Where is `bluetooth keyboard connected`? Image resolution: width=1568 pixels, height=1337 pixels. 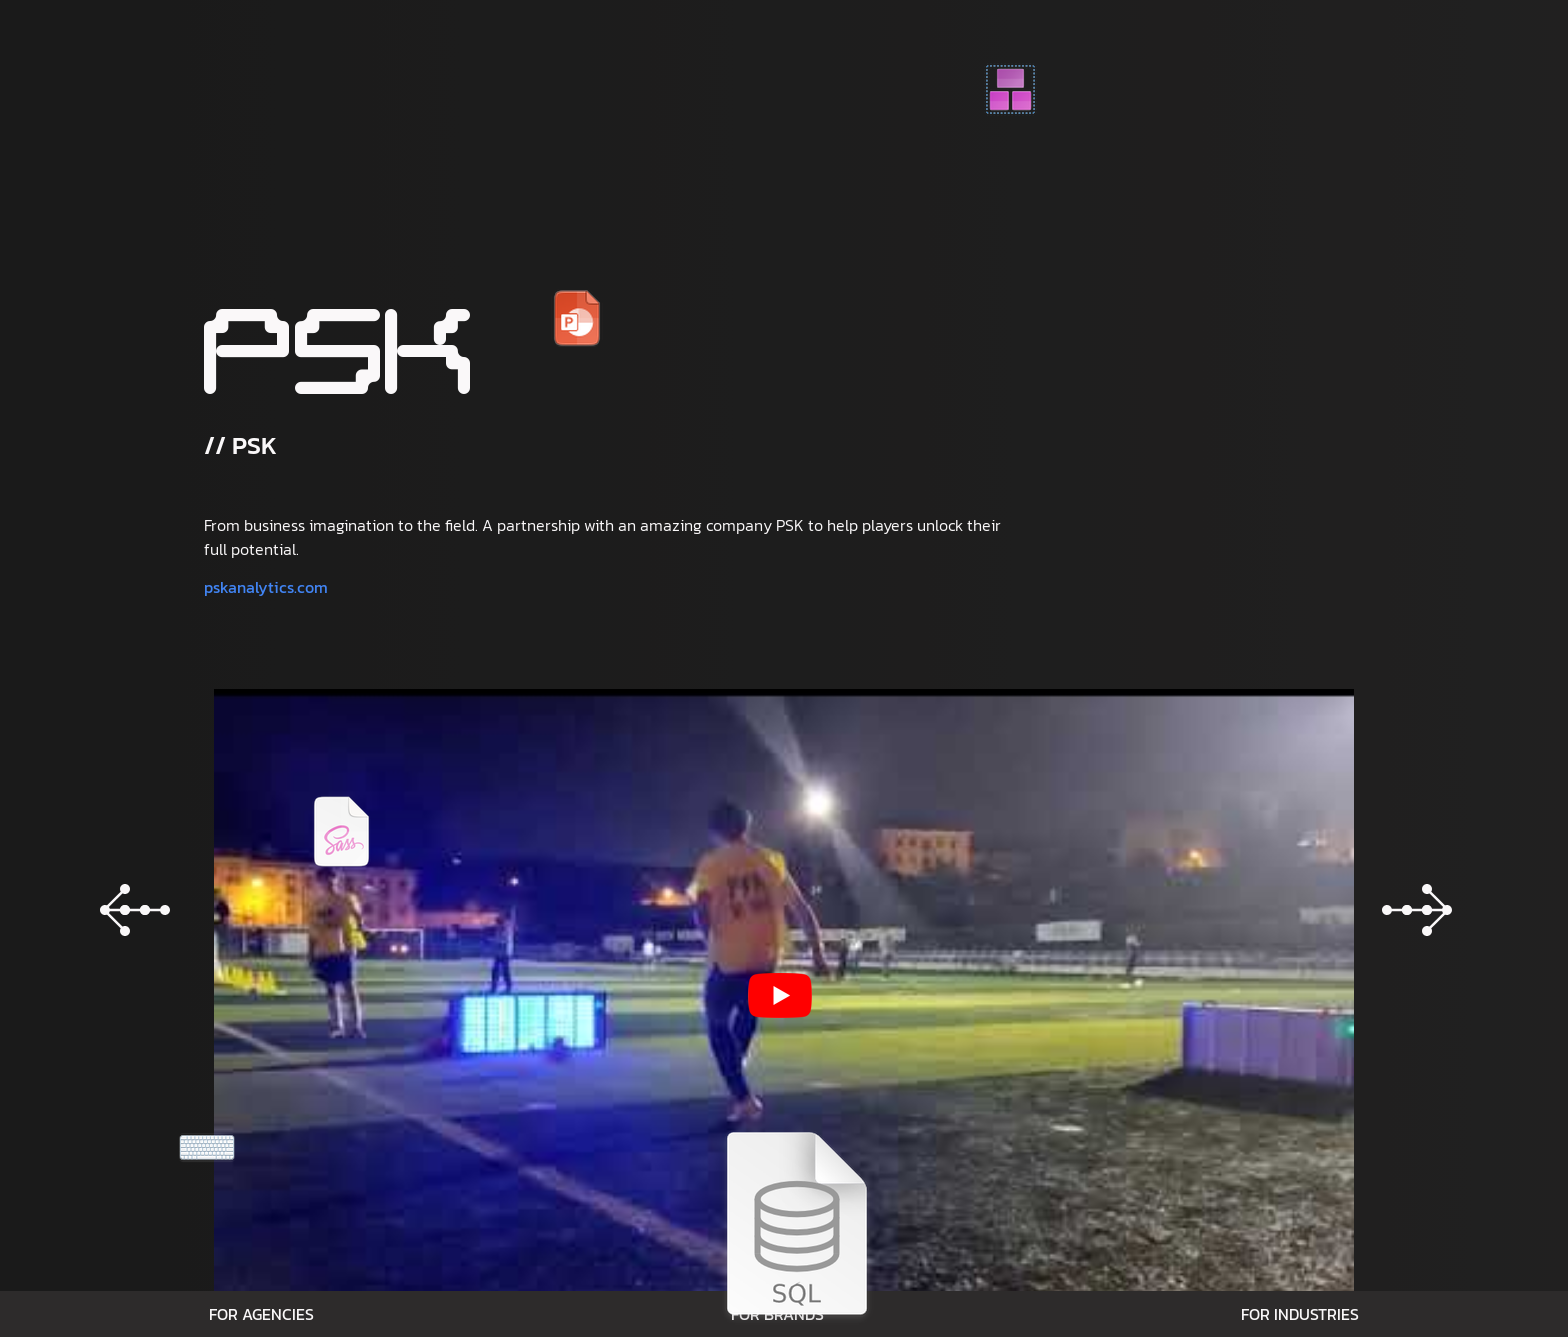 bluetooth keyboard connected is located at coordinates (207, 1148).